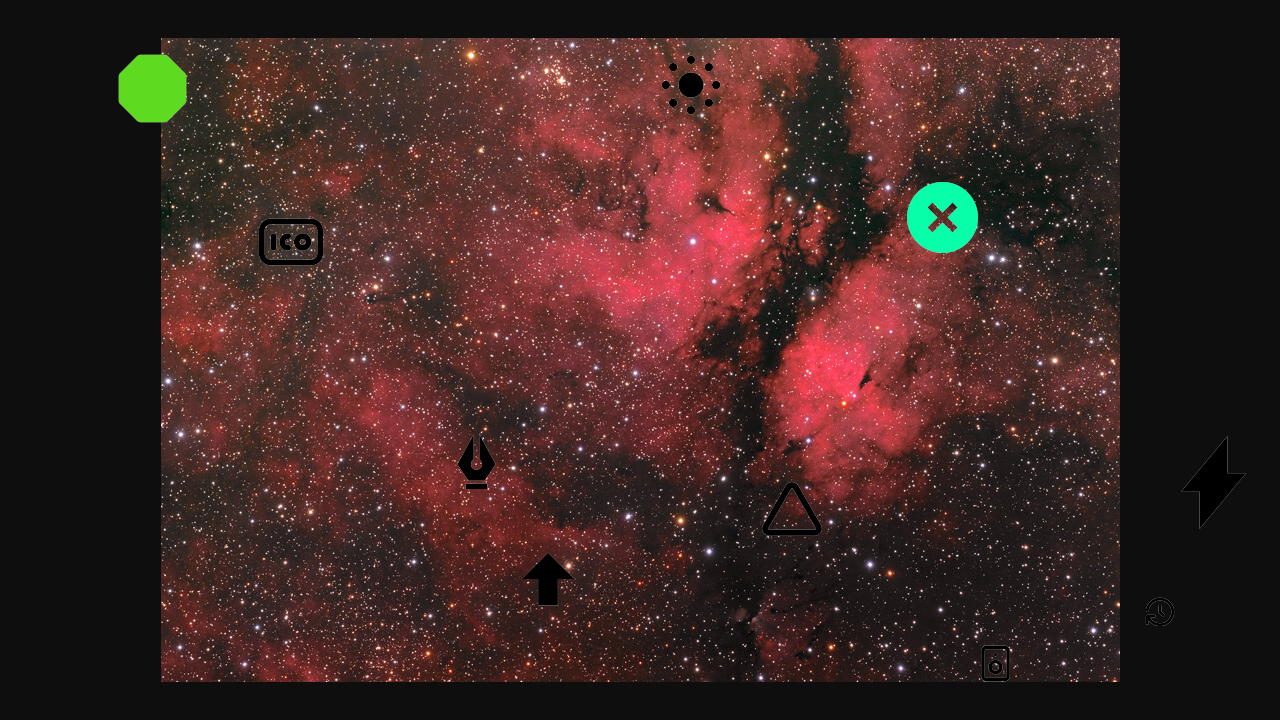 This screenshot has height=720, width=1280. I want to click on decrease screen brightness, so click(691, 85).